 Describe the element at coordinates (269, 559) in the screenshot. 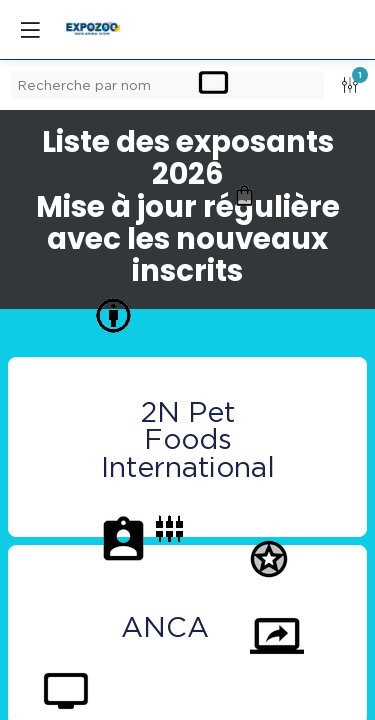

I see `view favorites or starred items` at that location.